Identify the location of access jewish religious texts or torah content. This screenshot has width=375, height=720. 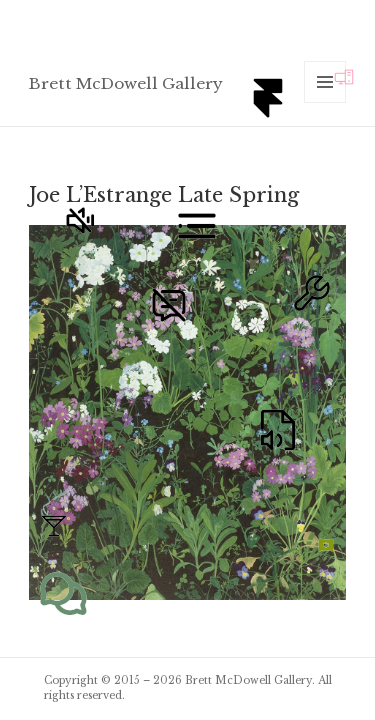
(326, 545).